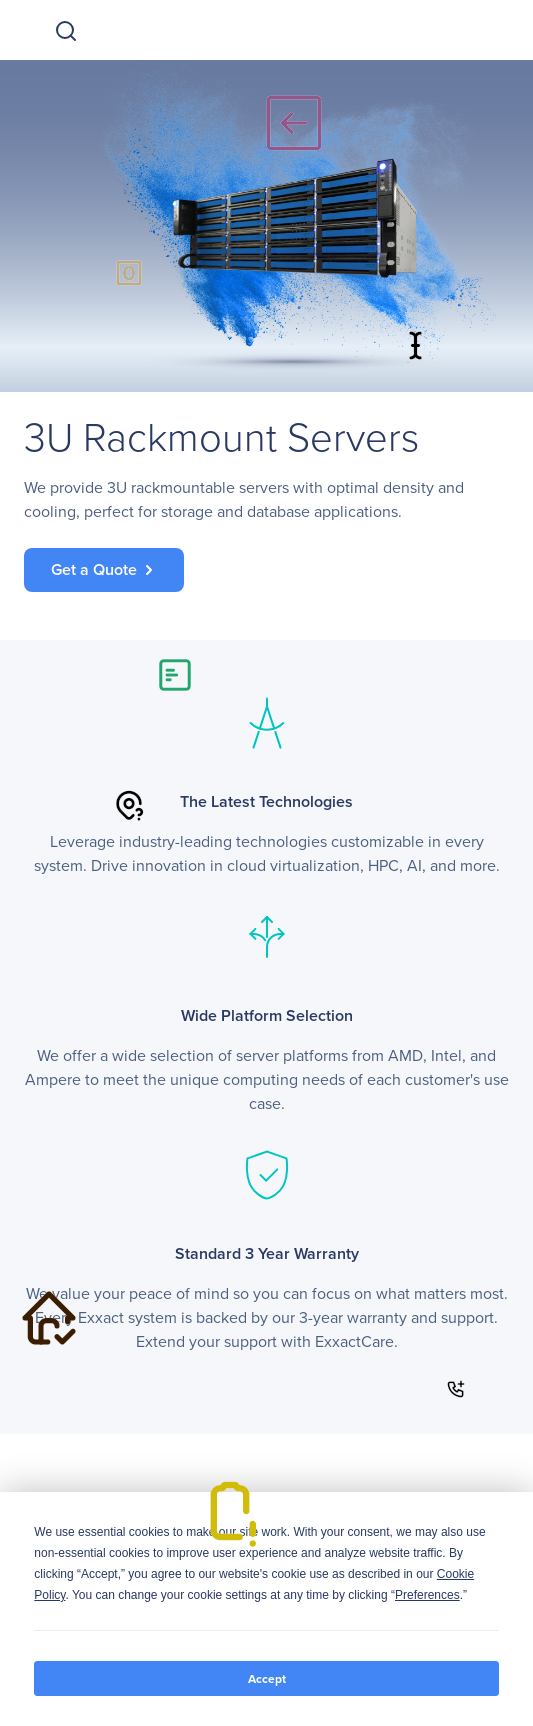 The height and width of the screenshot is (1726, 533). Describe the element at coordinates (230, 1511) in the screenshot. I see `indicates low battery warning` at that location.